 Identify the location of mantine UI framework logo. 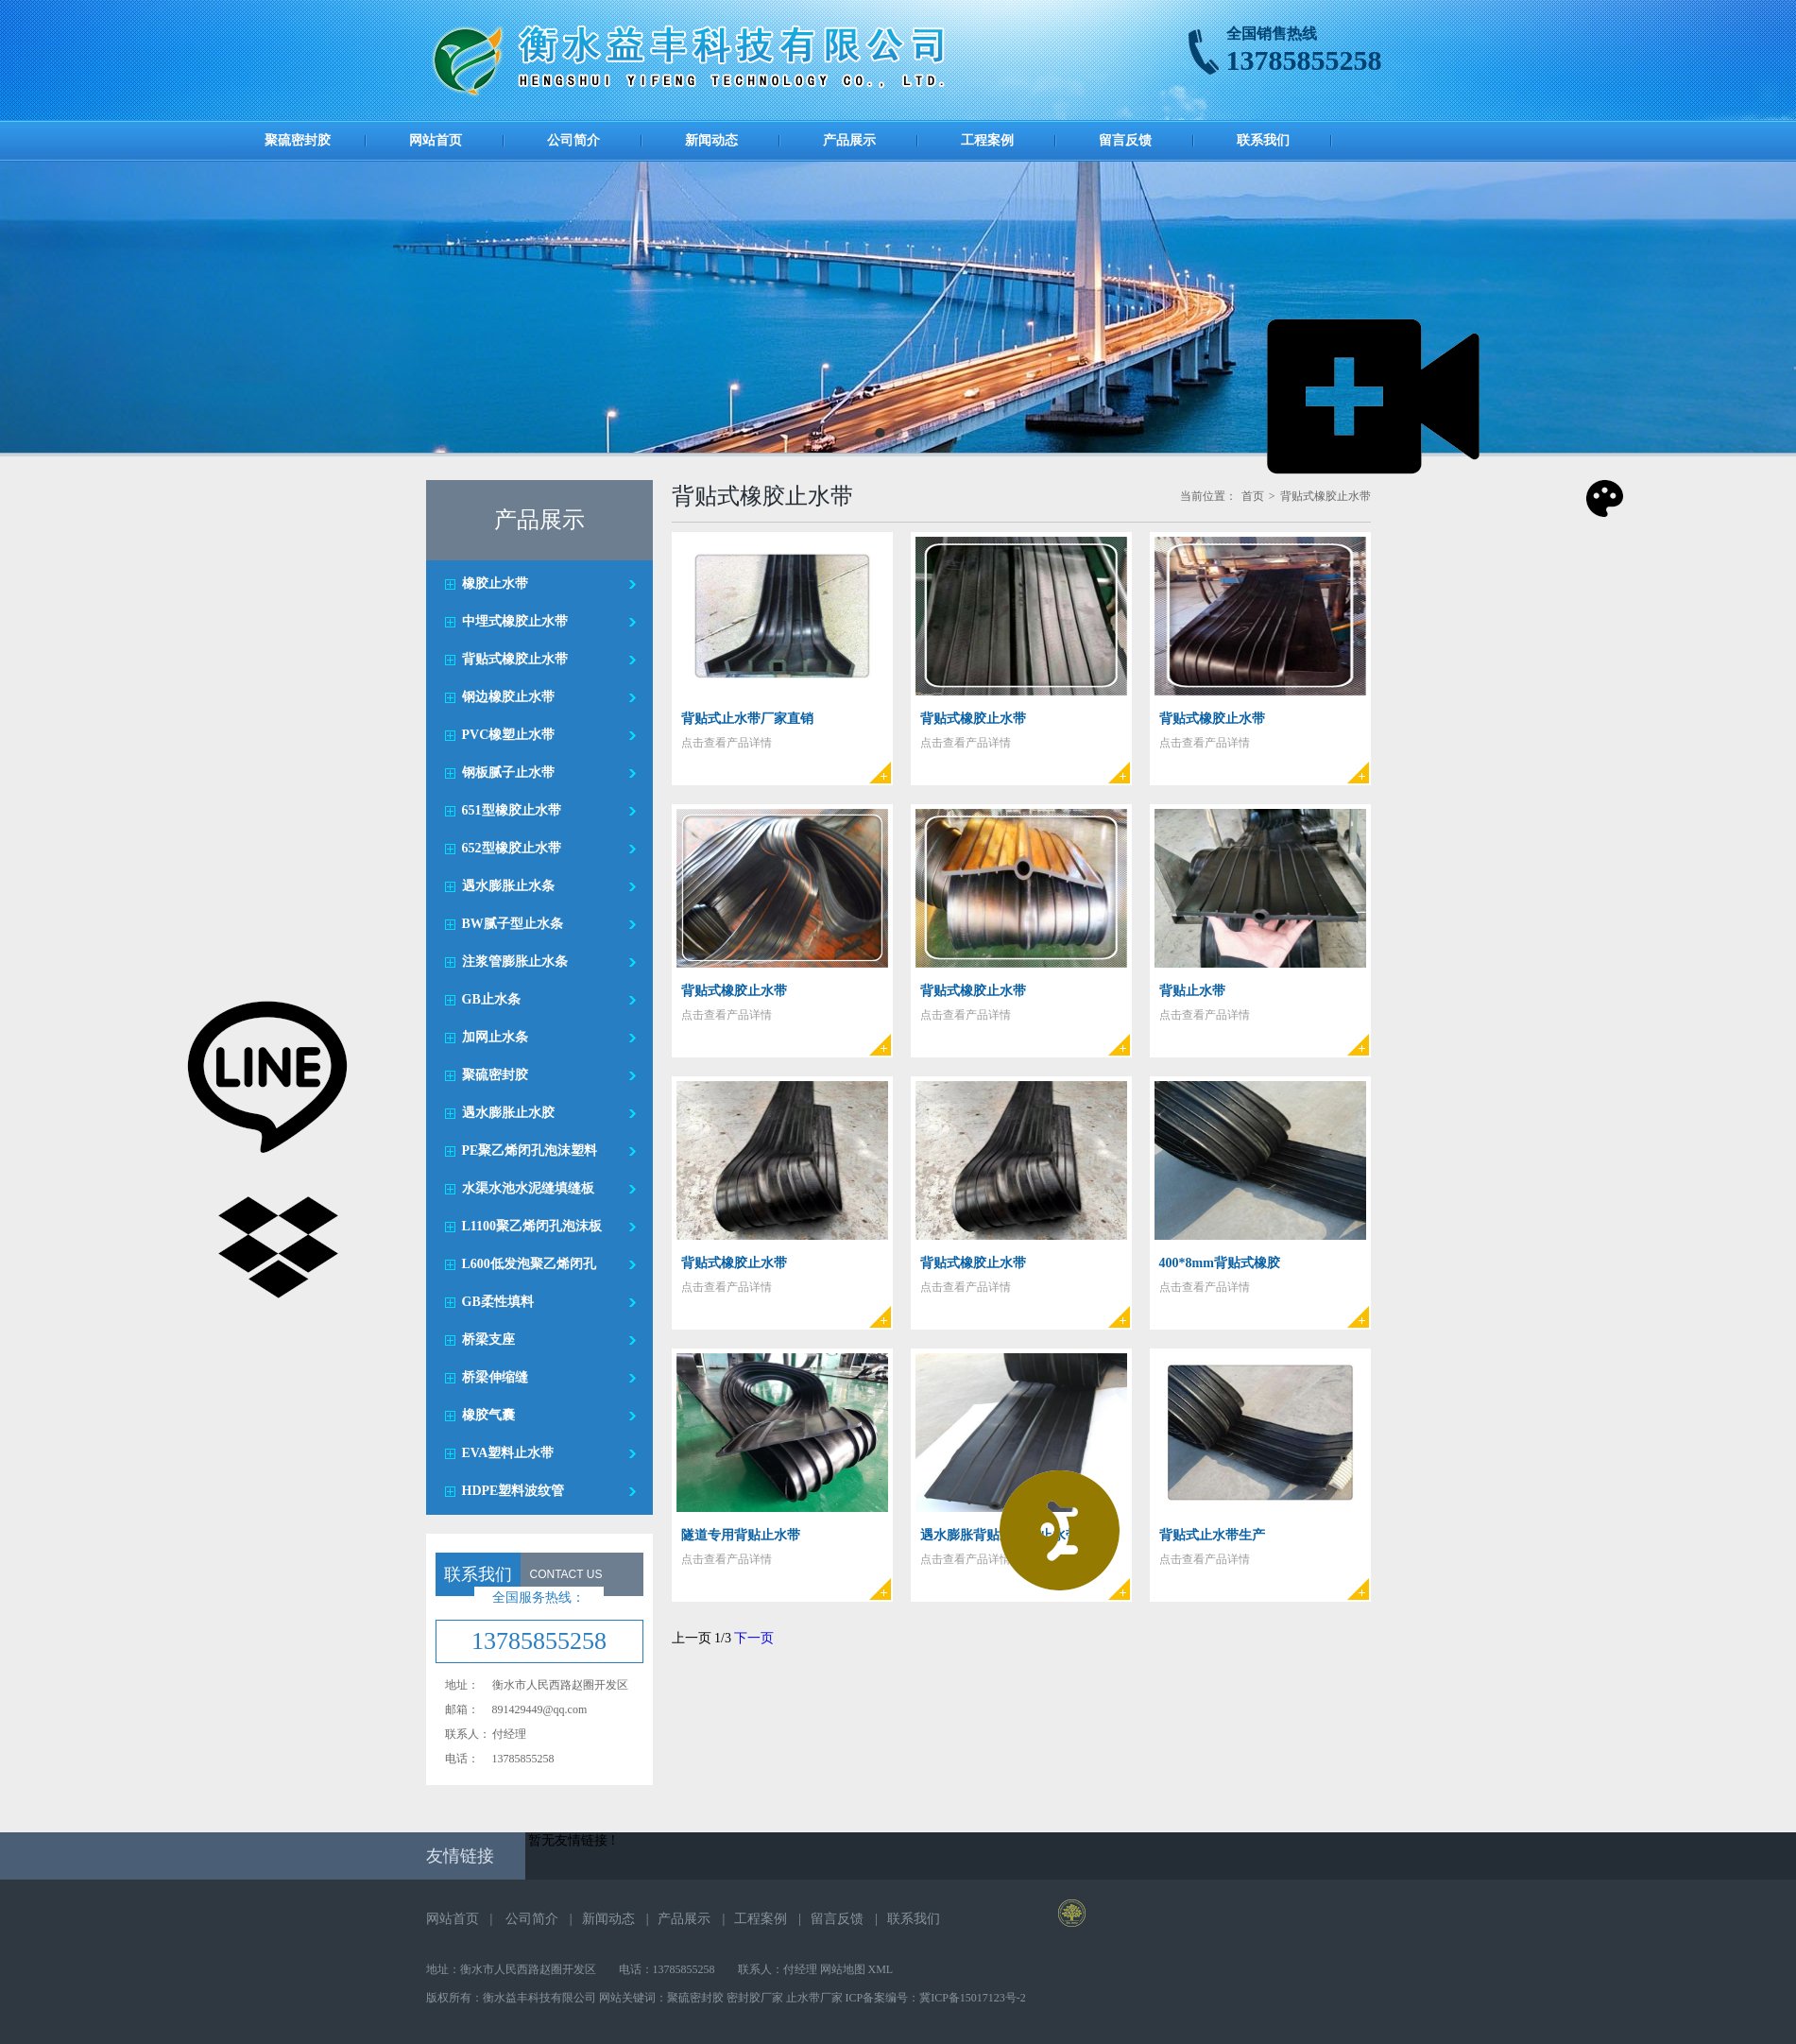
(1059, 1530).